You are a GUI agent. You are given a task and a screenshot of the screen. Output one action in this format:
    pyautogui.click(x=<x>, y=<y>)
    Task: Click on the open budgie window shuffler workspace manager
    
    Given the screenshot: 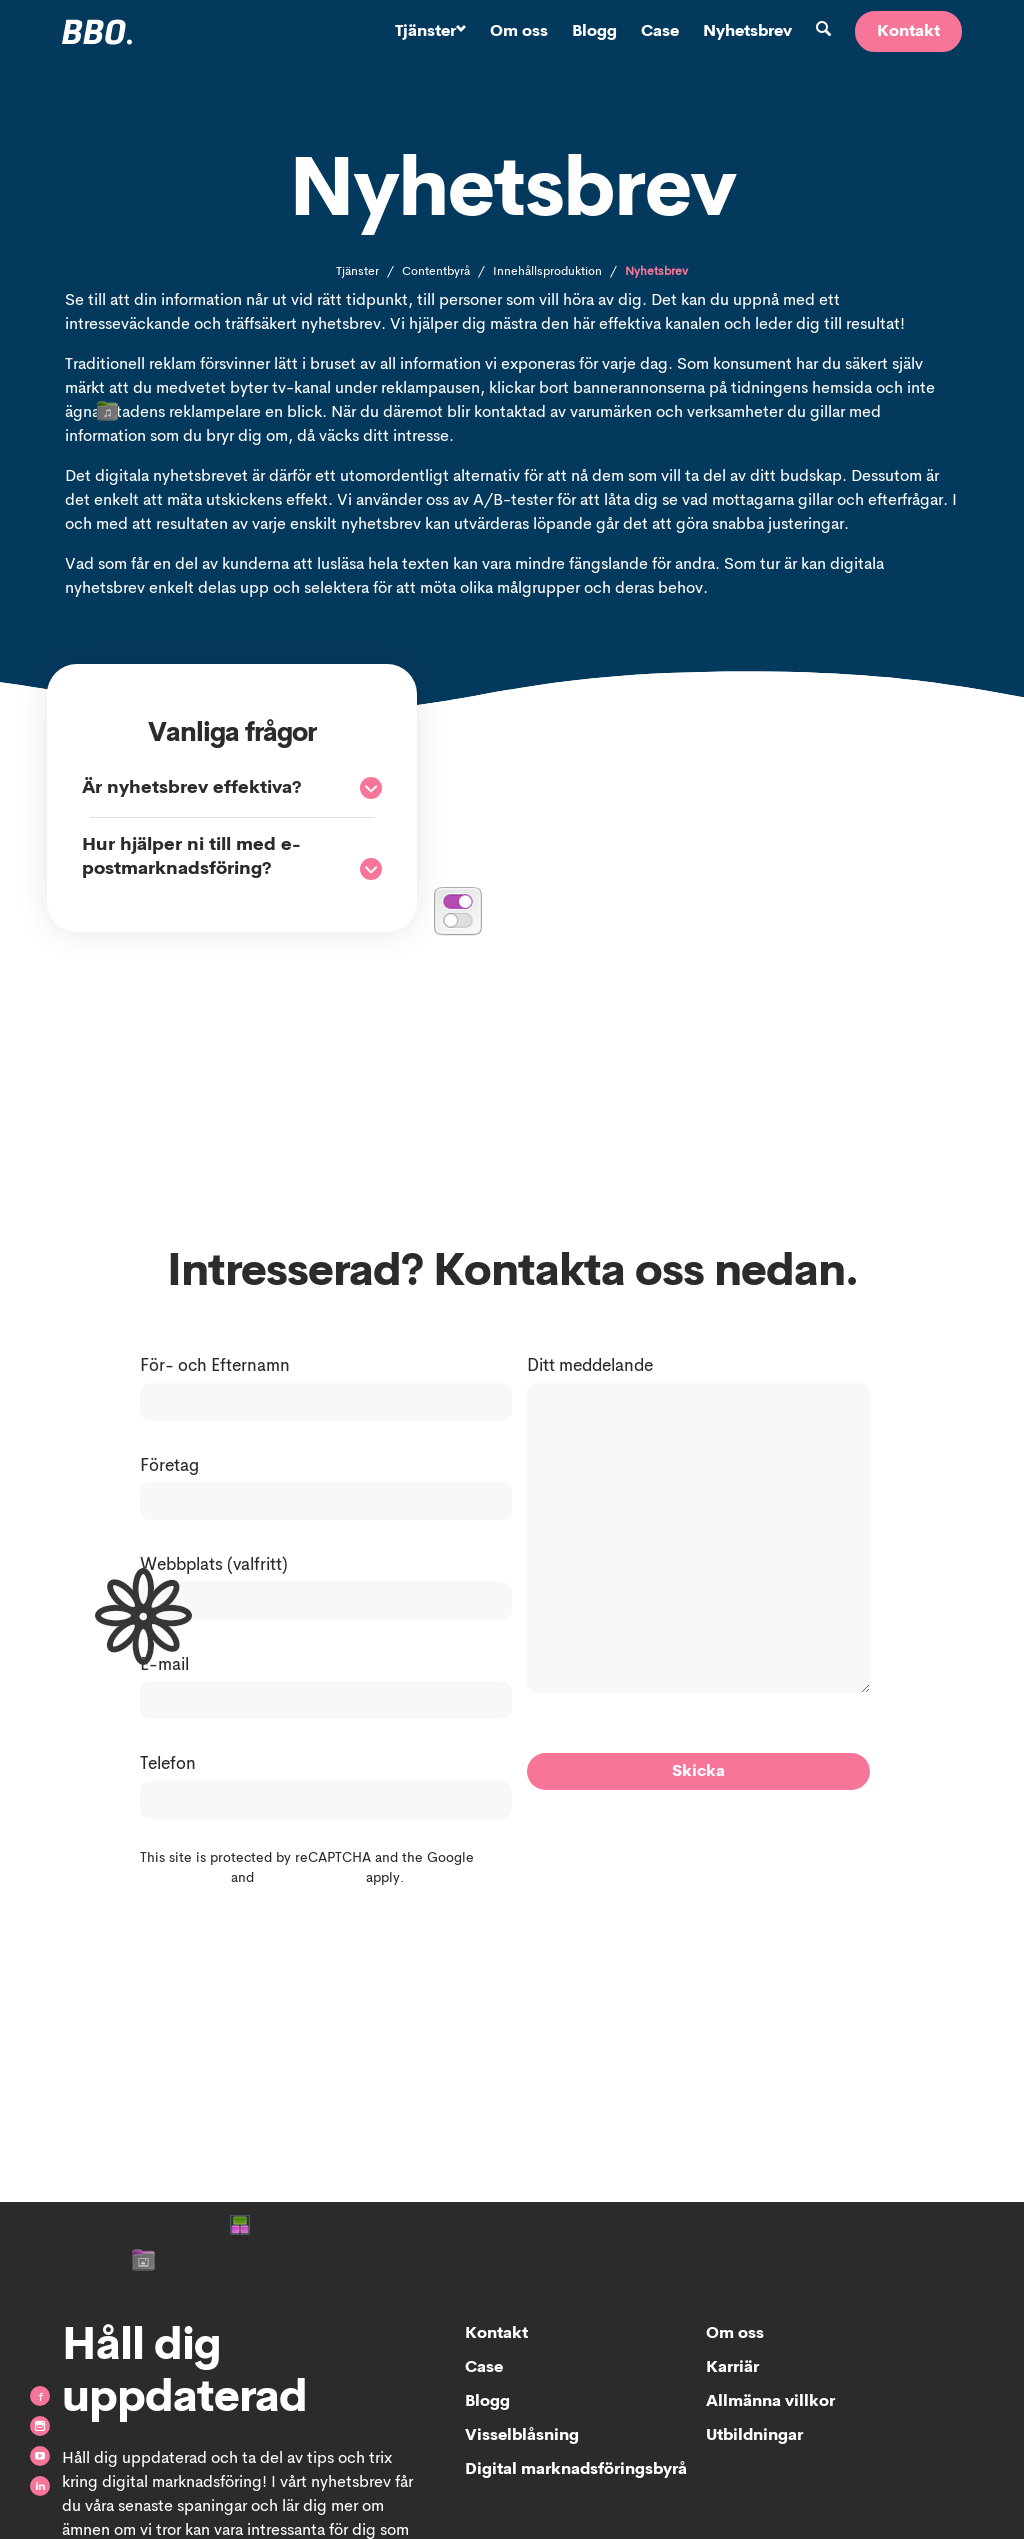 What is the action you would take?
    pyautogui.click(x=143, y=1616)
    